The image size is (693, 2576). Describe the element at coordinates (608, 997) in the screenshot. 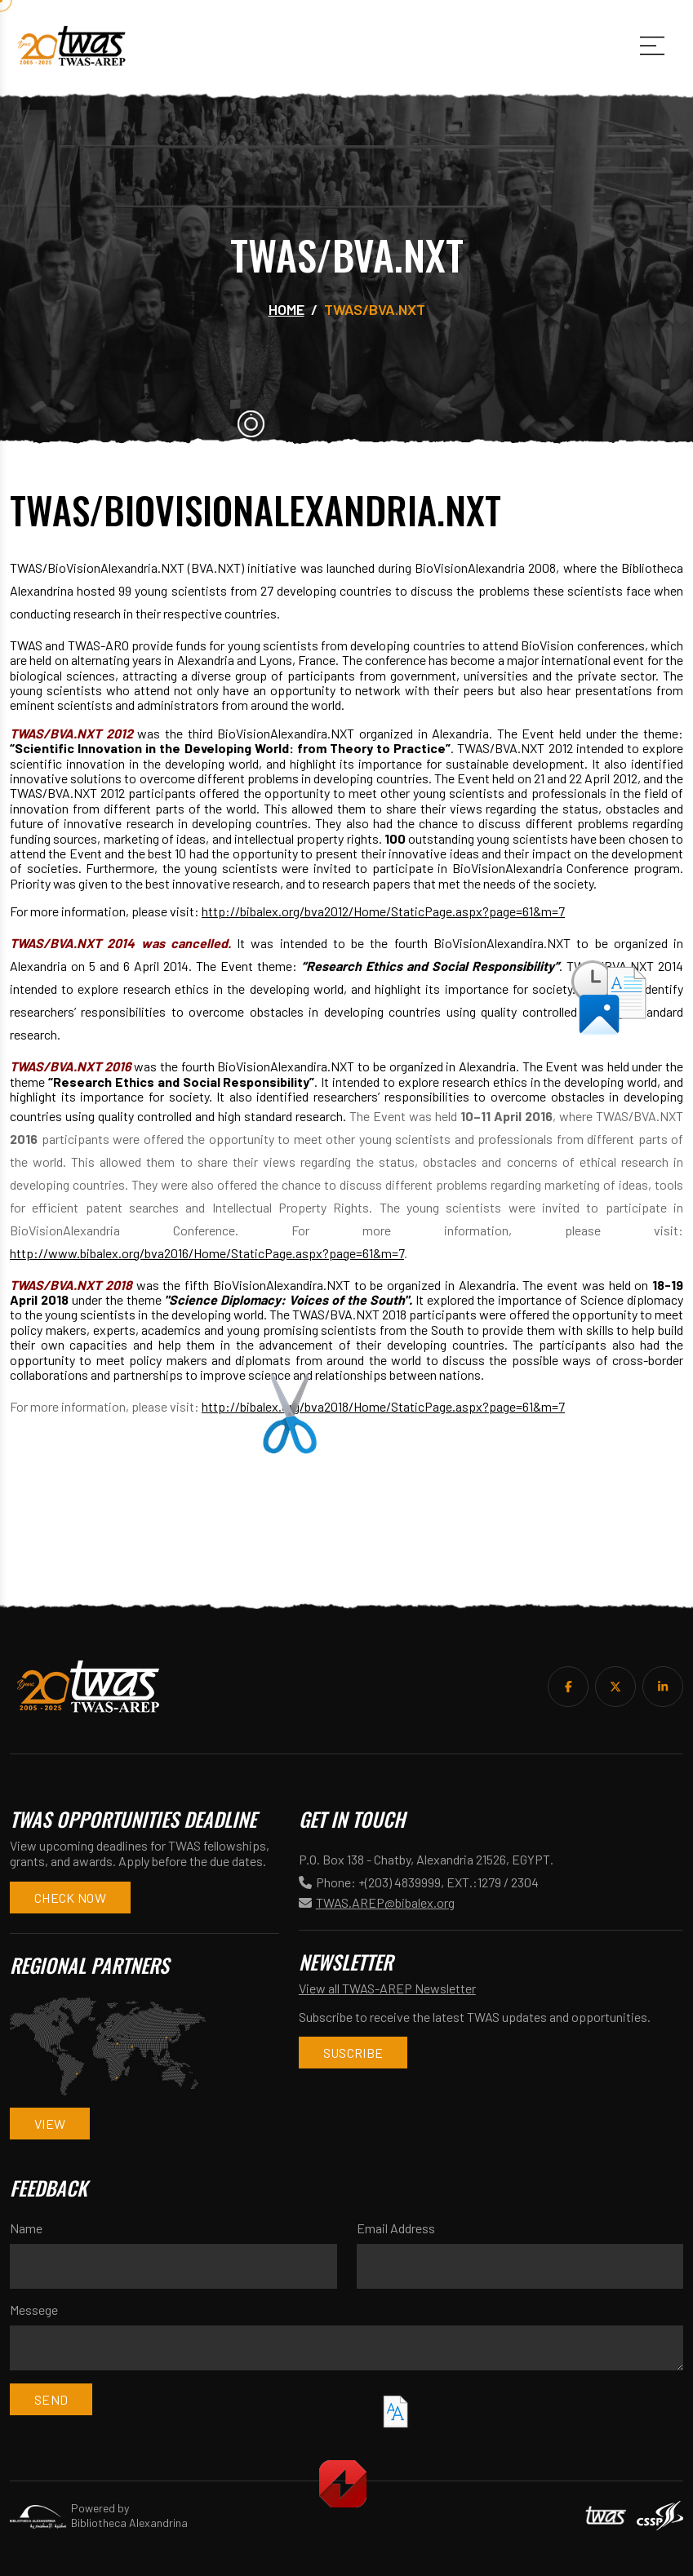

I see `view recently accessed files or documents` at that location.